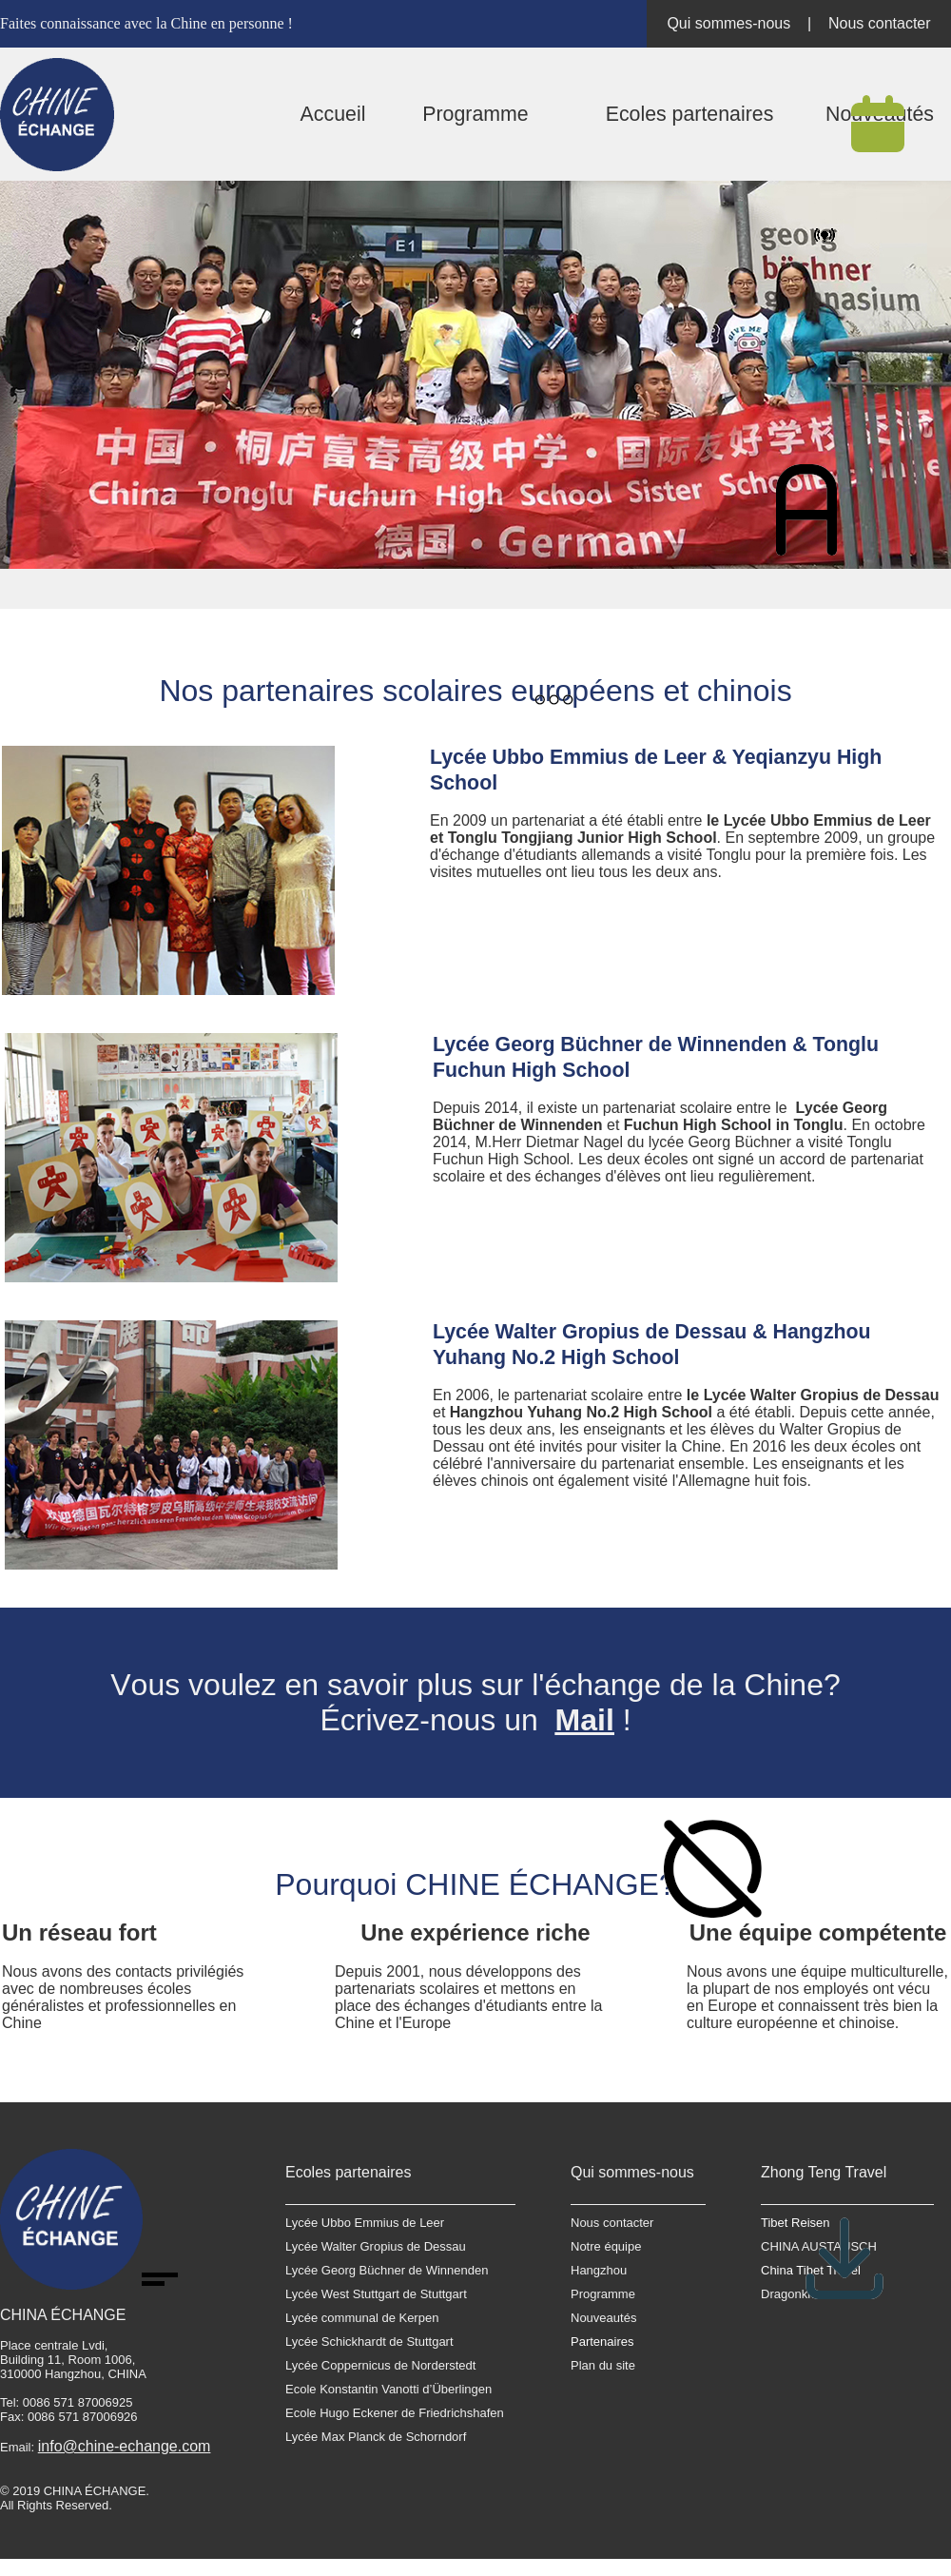 The width and height of the screenshot is (951, 2576). Describe the element at coordinates (553, 699) in the screenshot. I see `open more options menu` at that location.